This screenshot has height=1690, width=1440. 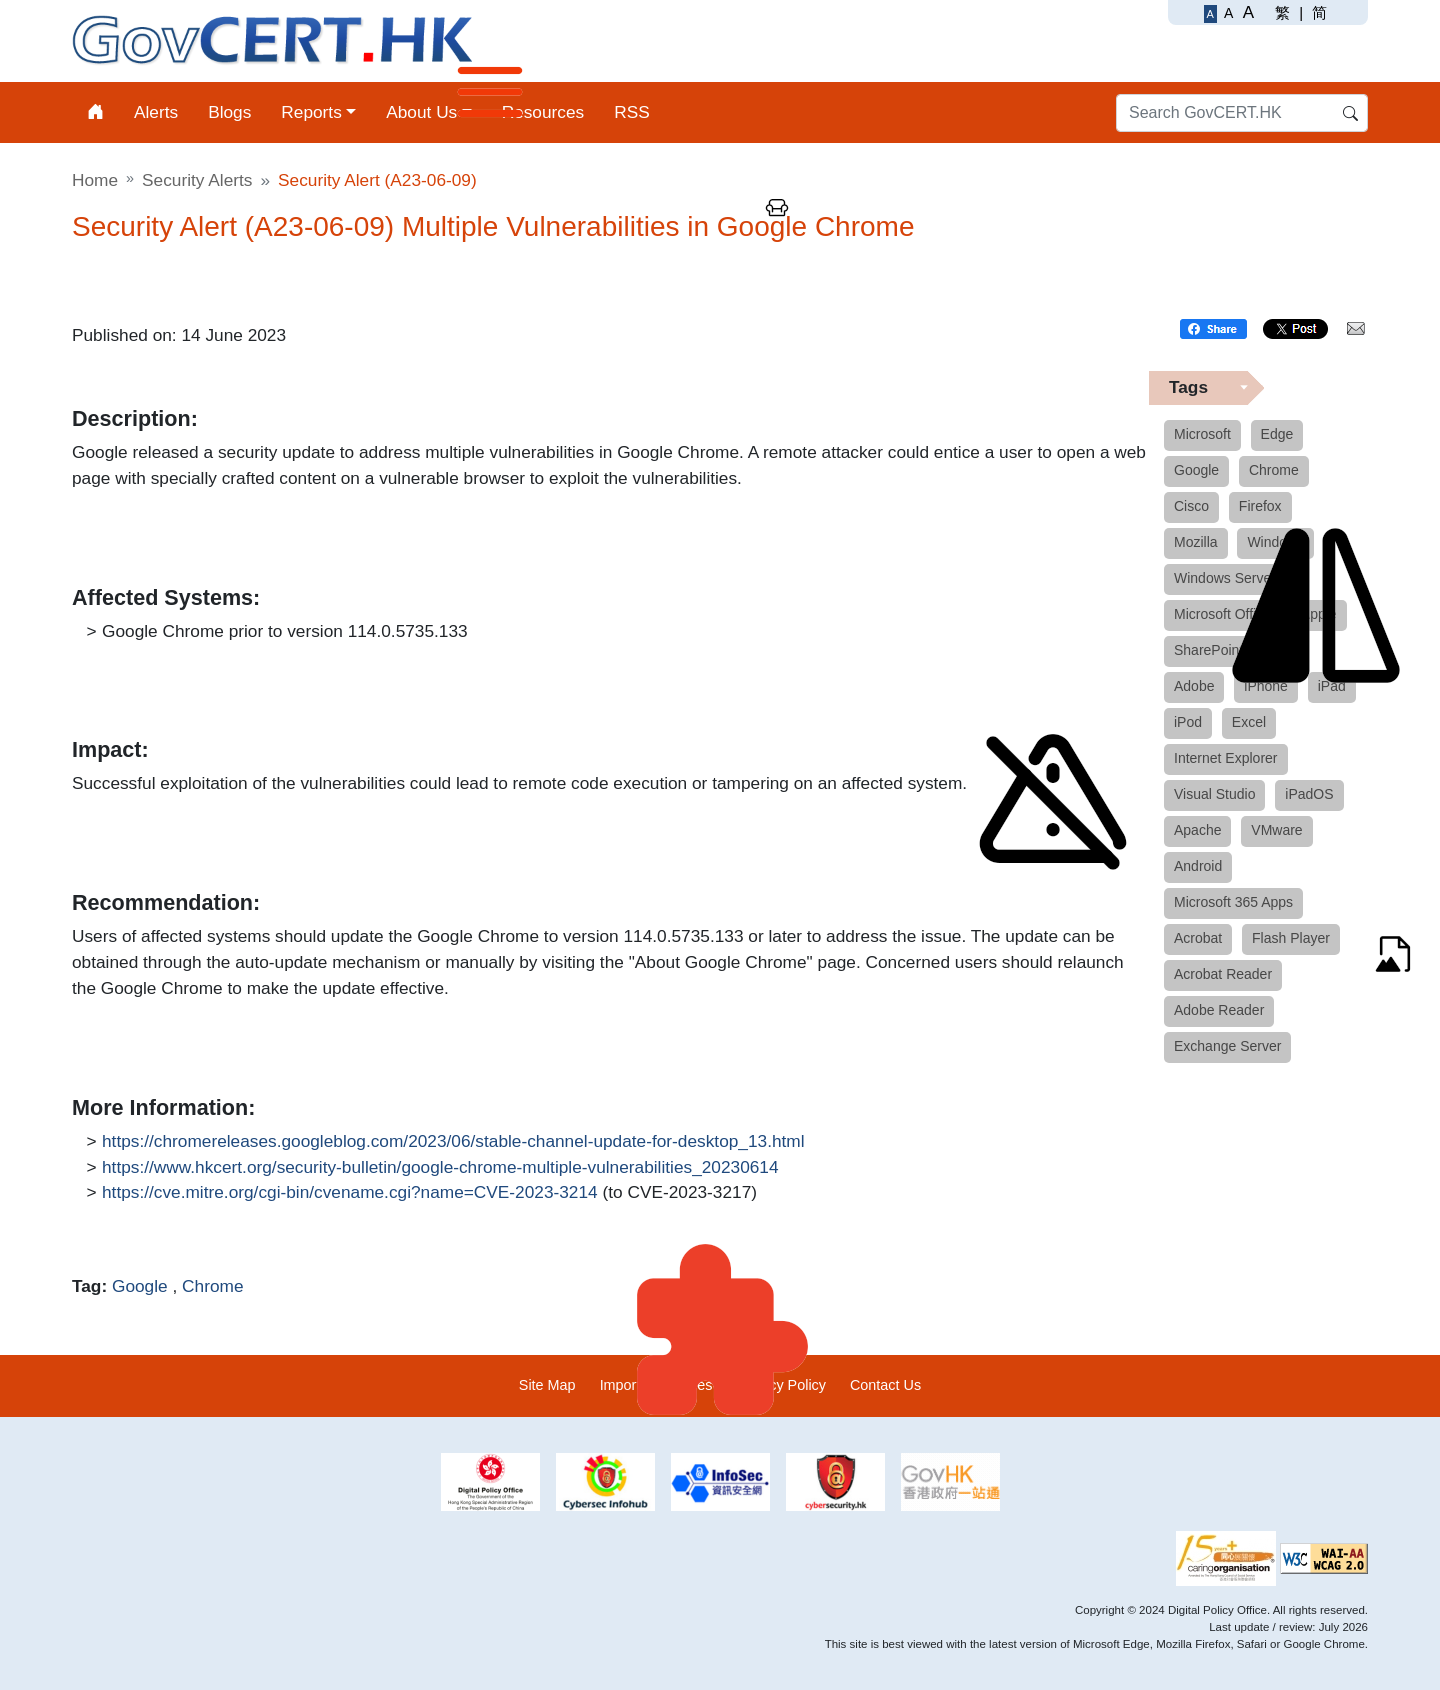 What do you see at coordinates (490, 92) in the screenshot?
I see `open navigation menu` at bounding box center [490, 92].